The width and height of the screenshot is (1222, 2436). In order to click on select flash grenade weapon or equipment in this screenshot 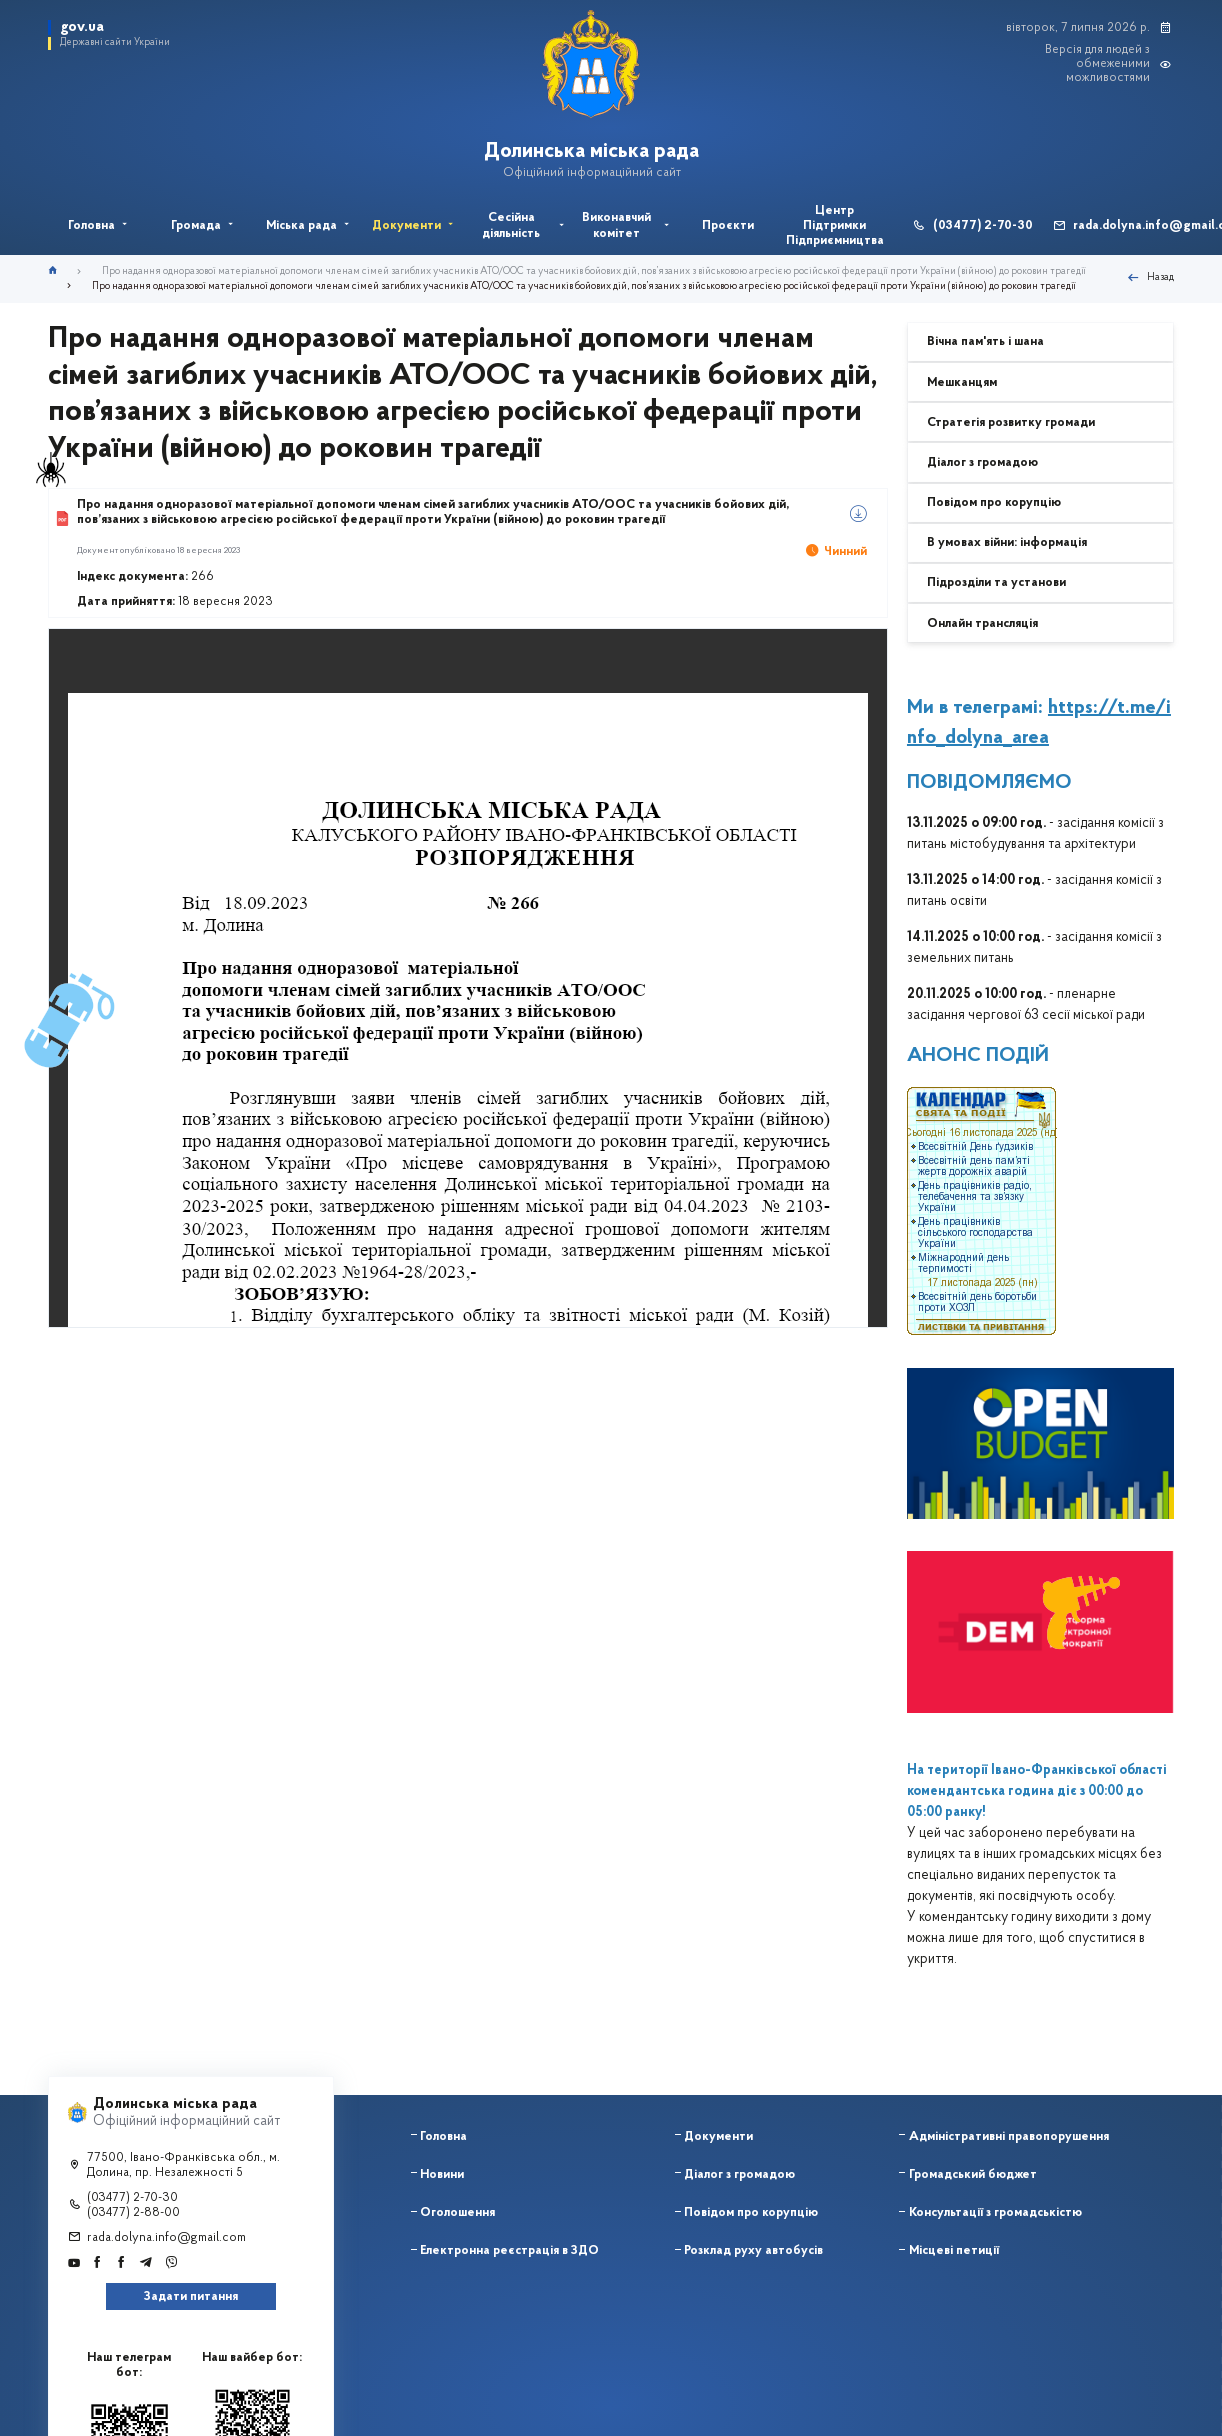, I will do `click(66, 1019)`.